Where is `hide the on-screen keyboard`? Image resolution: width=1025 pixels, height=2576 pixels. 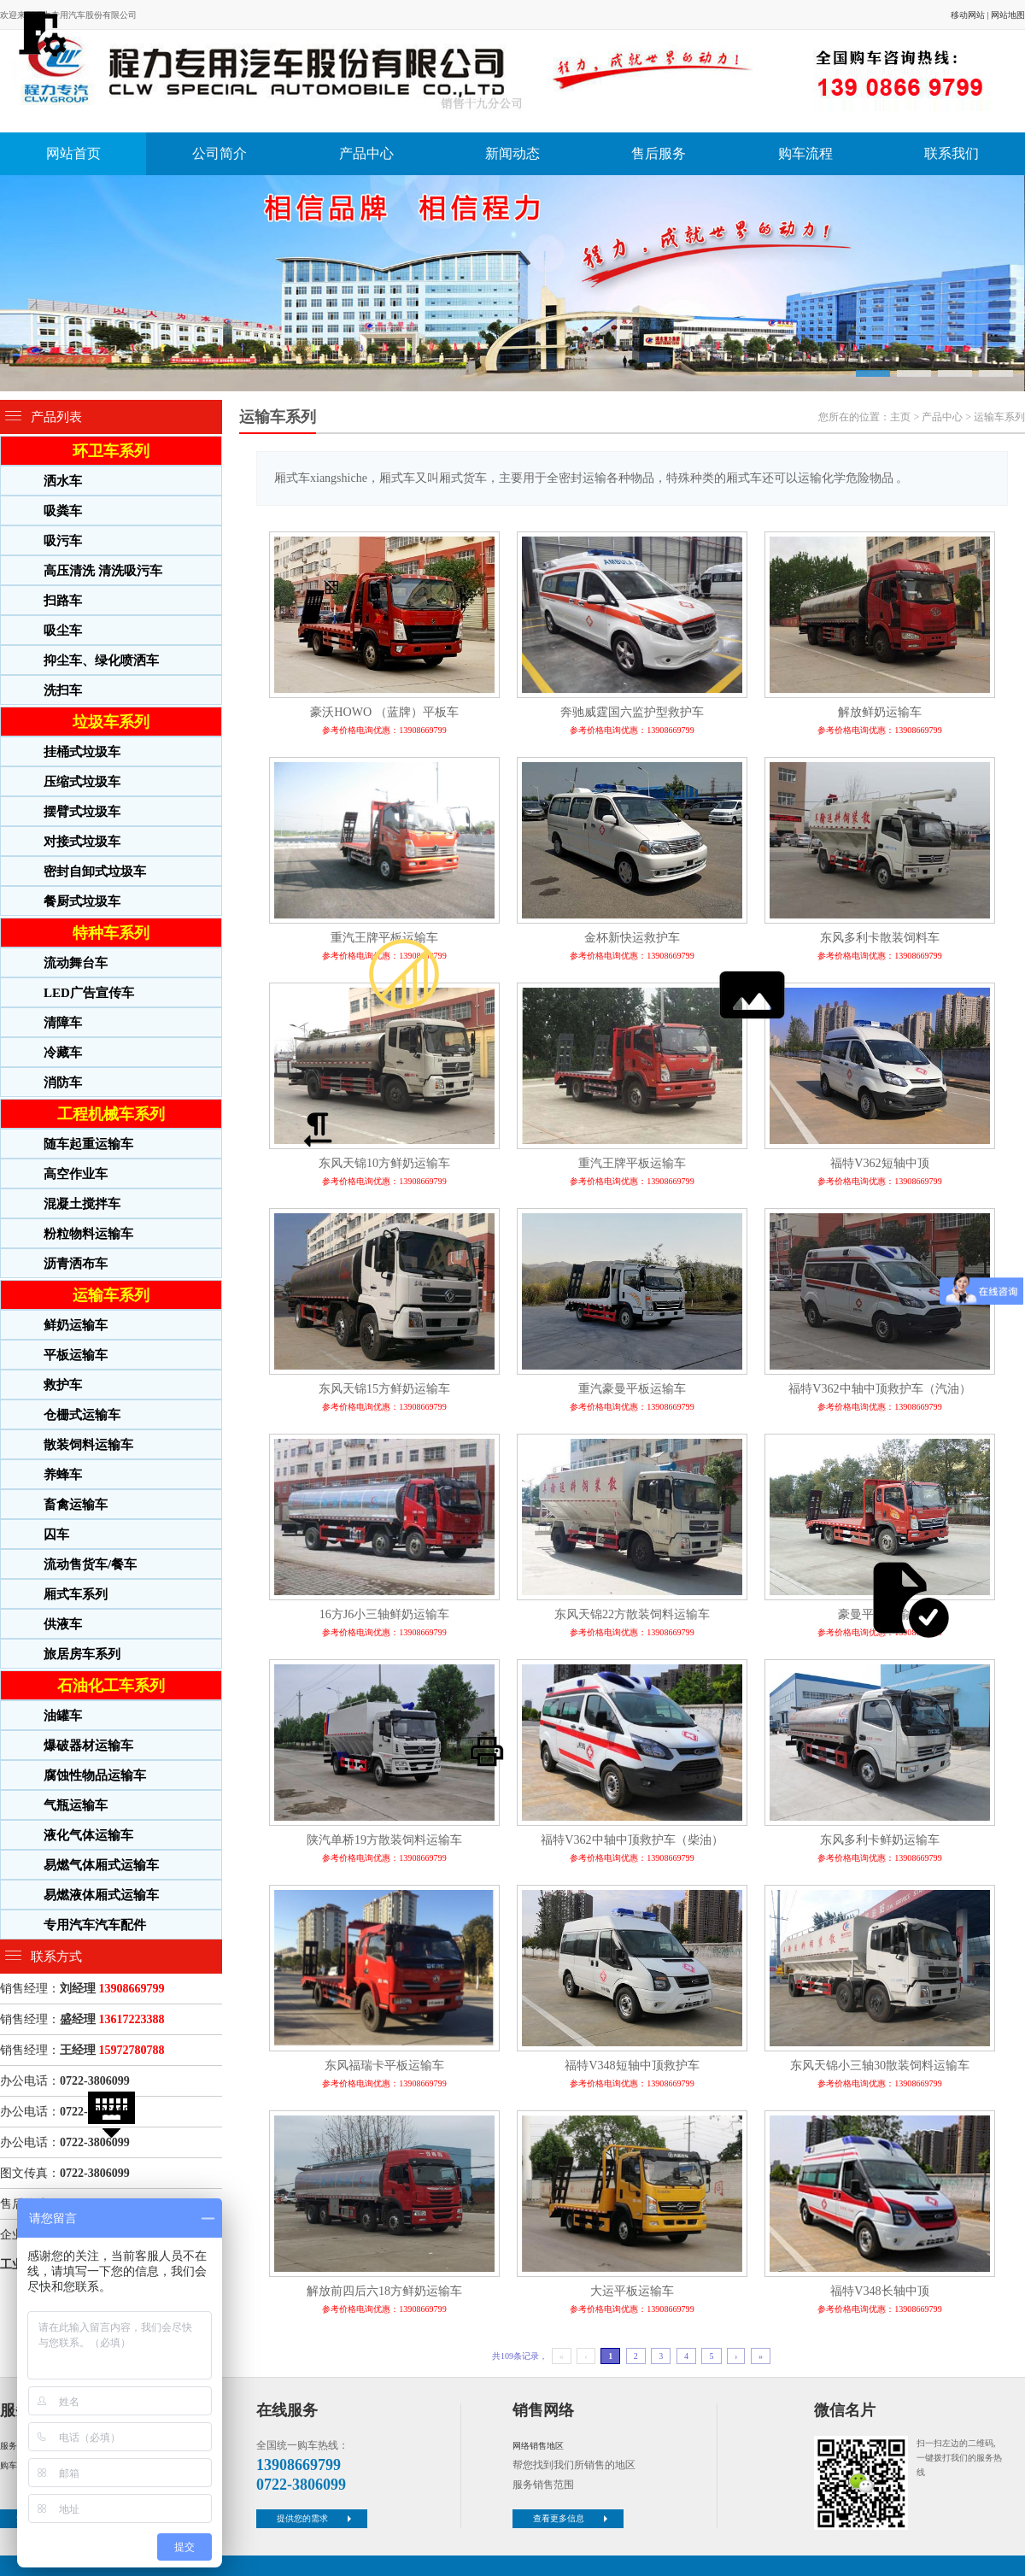
hide the on-screen keyboard is located at coordinates (111, 2112).